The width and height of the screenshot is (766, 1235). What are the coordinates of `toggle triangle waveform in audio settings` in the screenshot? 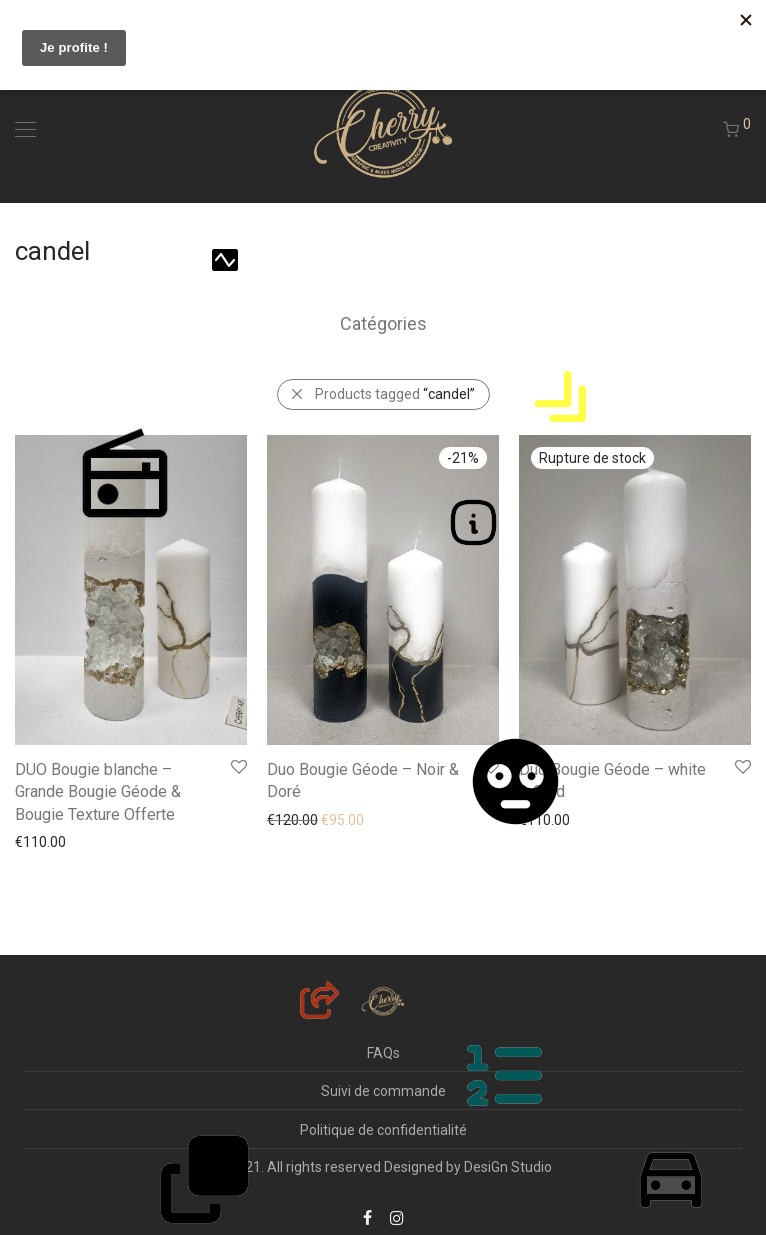 It's located at (225, 260).